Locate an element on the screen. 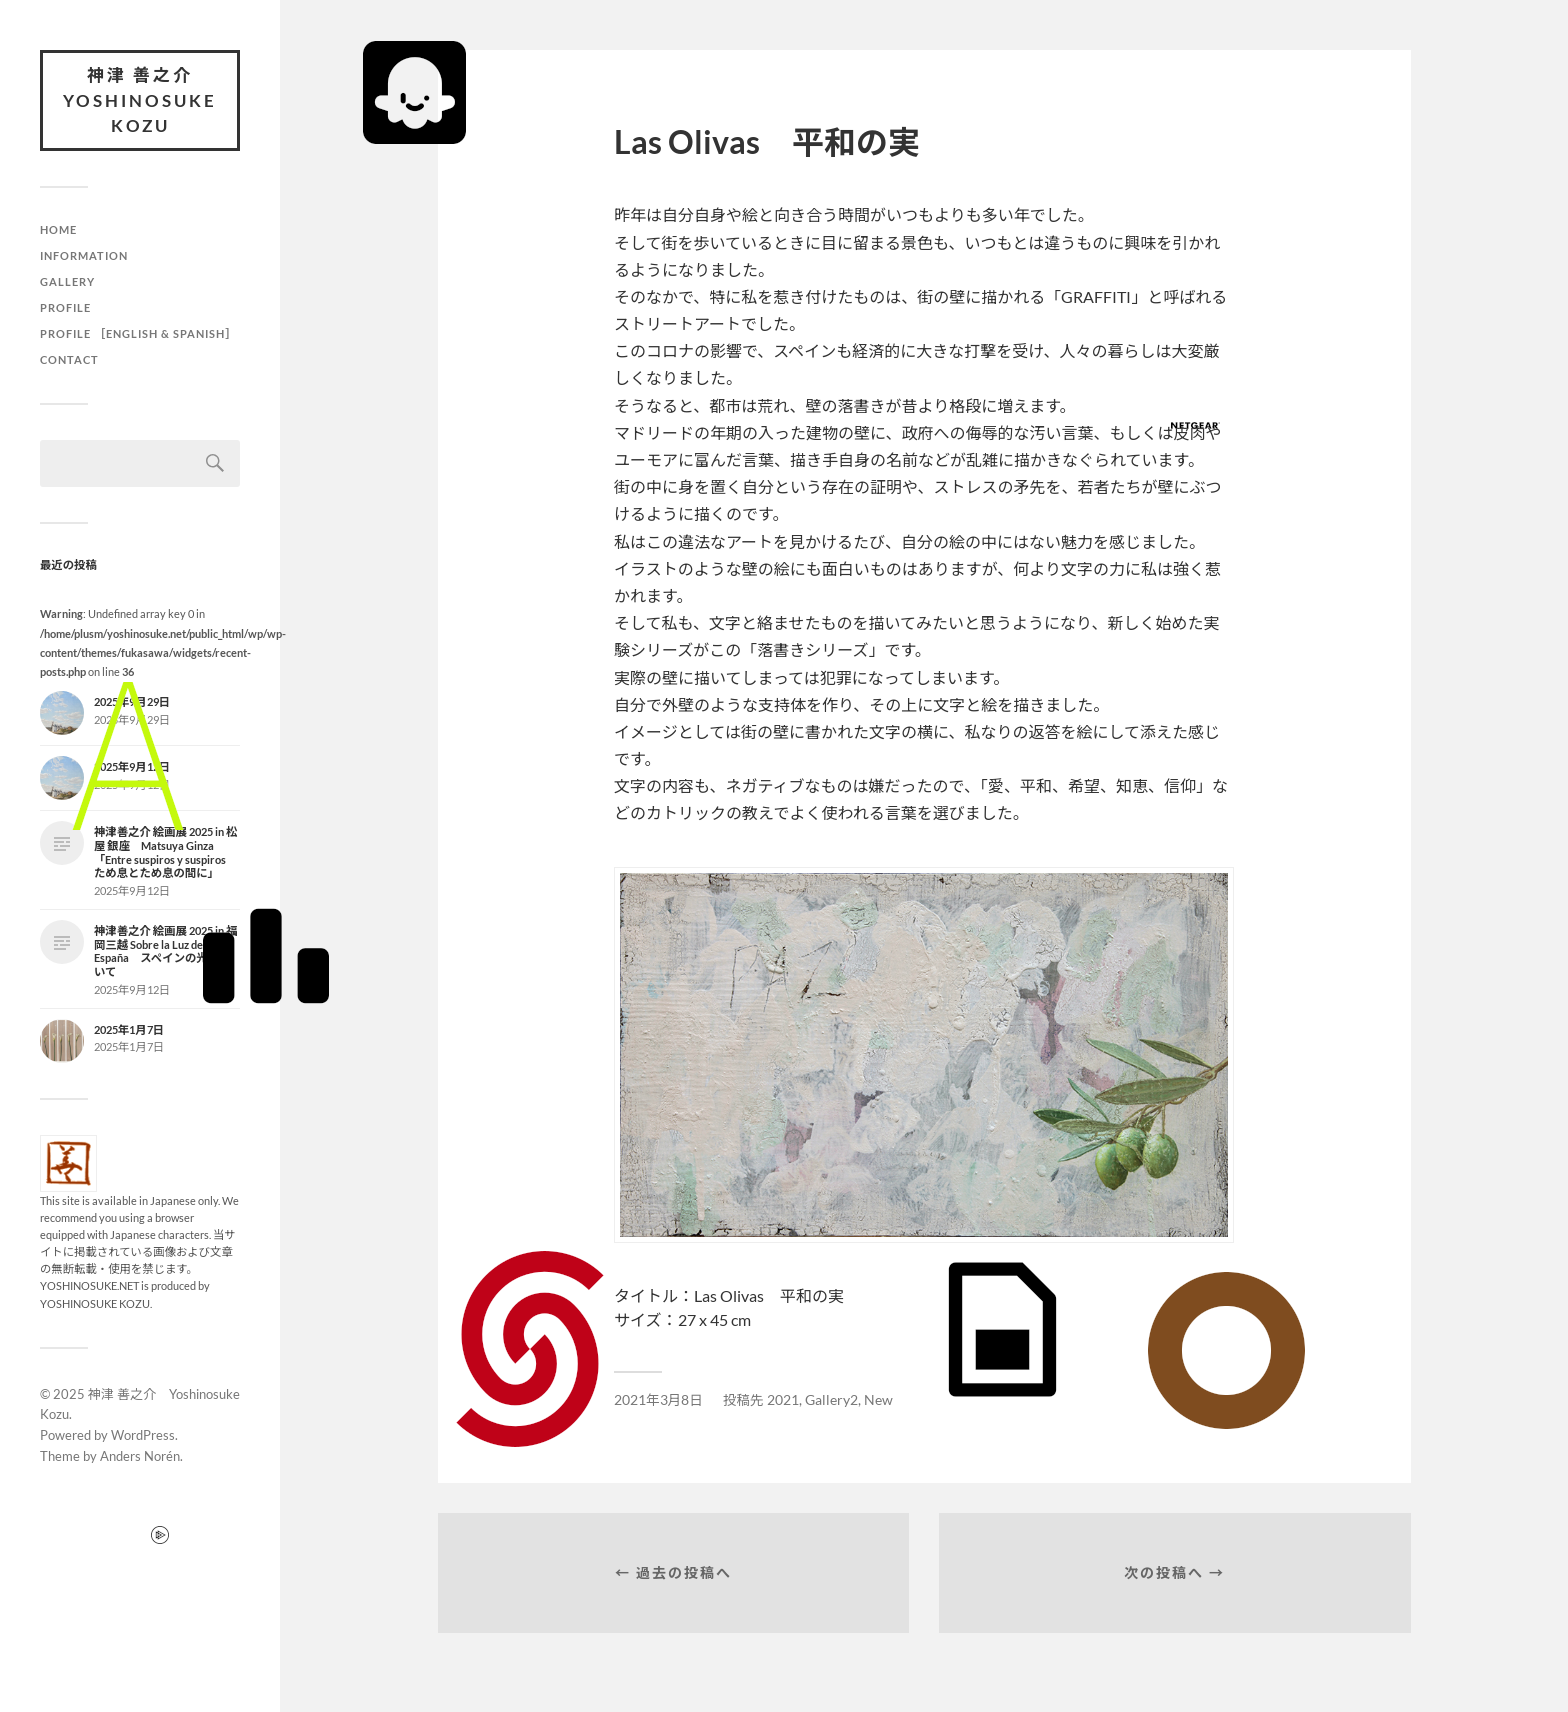  open the coze app is located at coordinates (414, 92).